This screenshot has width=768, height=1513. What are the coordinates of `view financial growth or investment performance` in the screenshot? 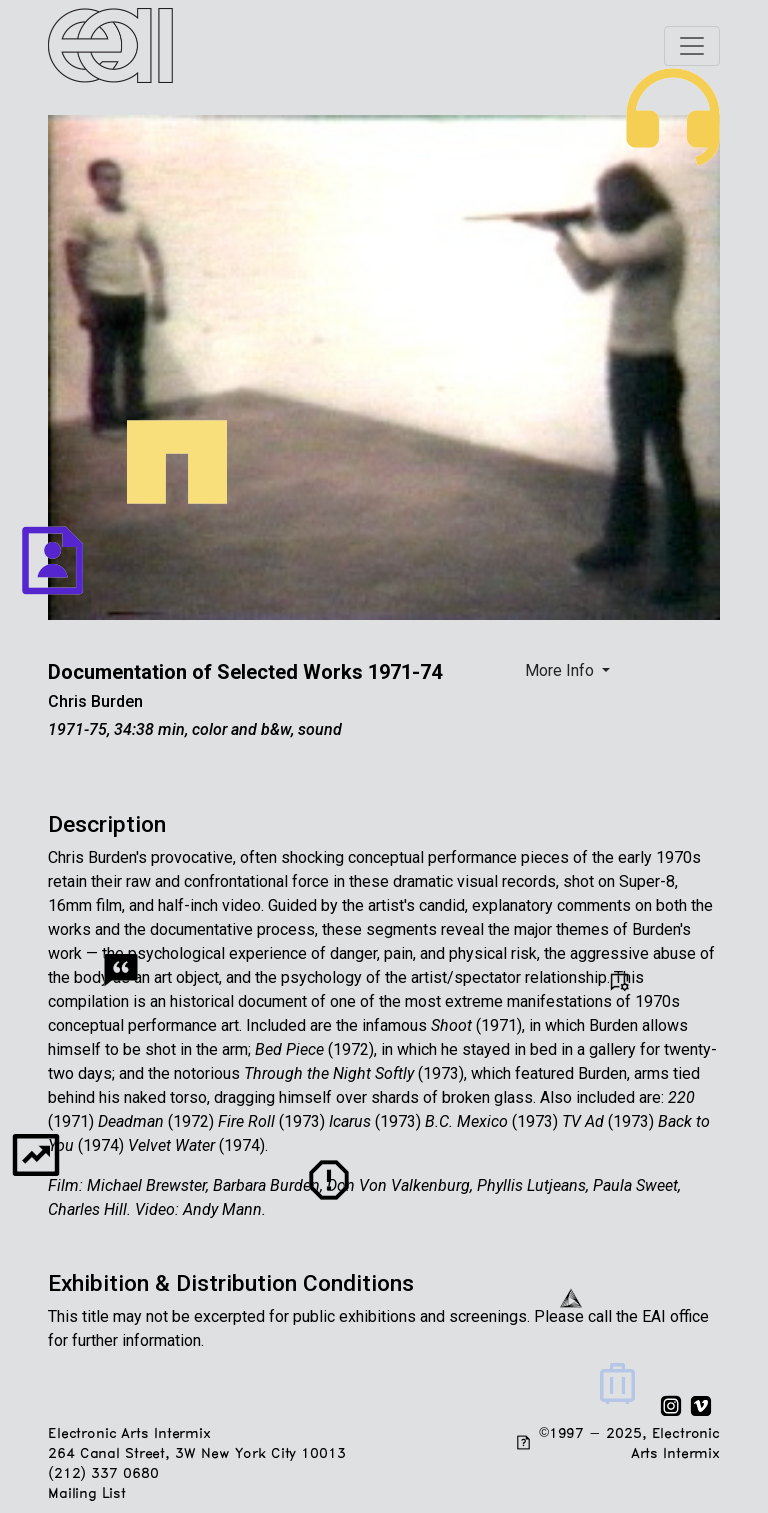 It's located at (36, 1155).